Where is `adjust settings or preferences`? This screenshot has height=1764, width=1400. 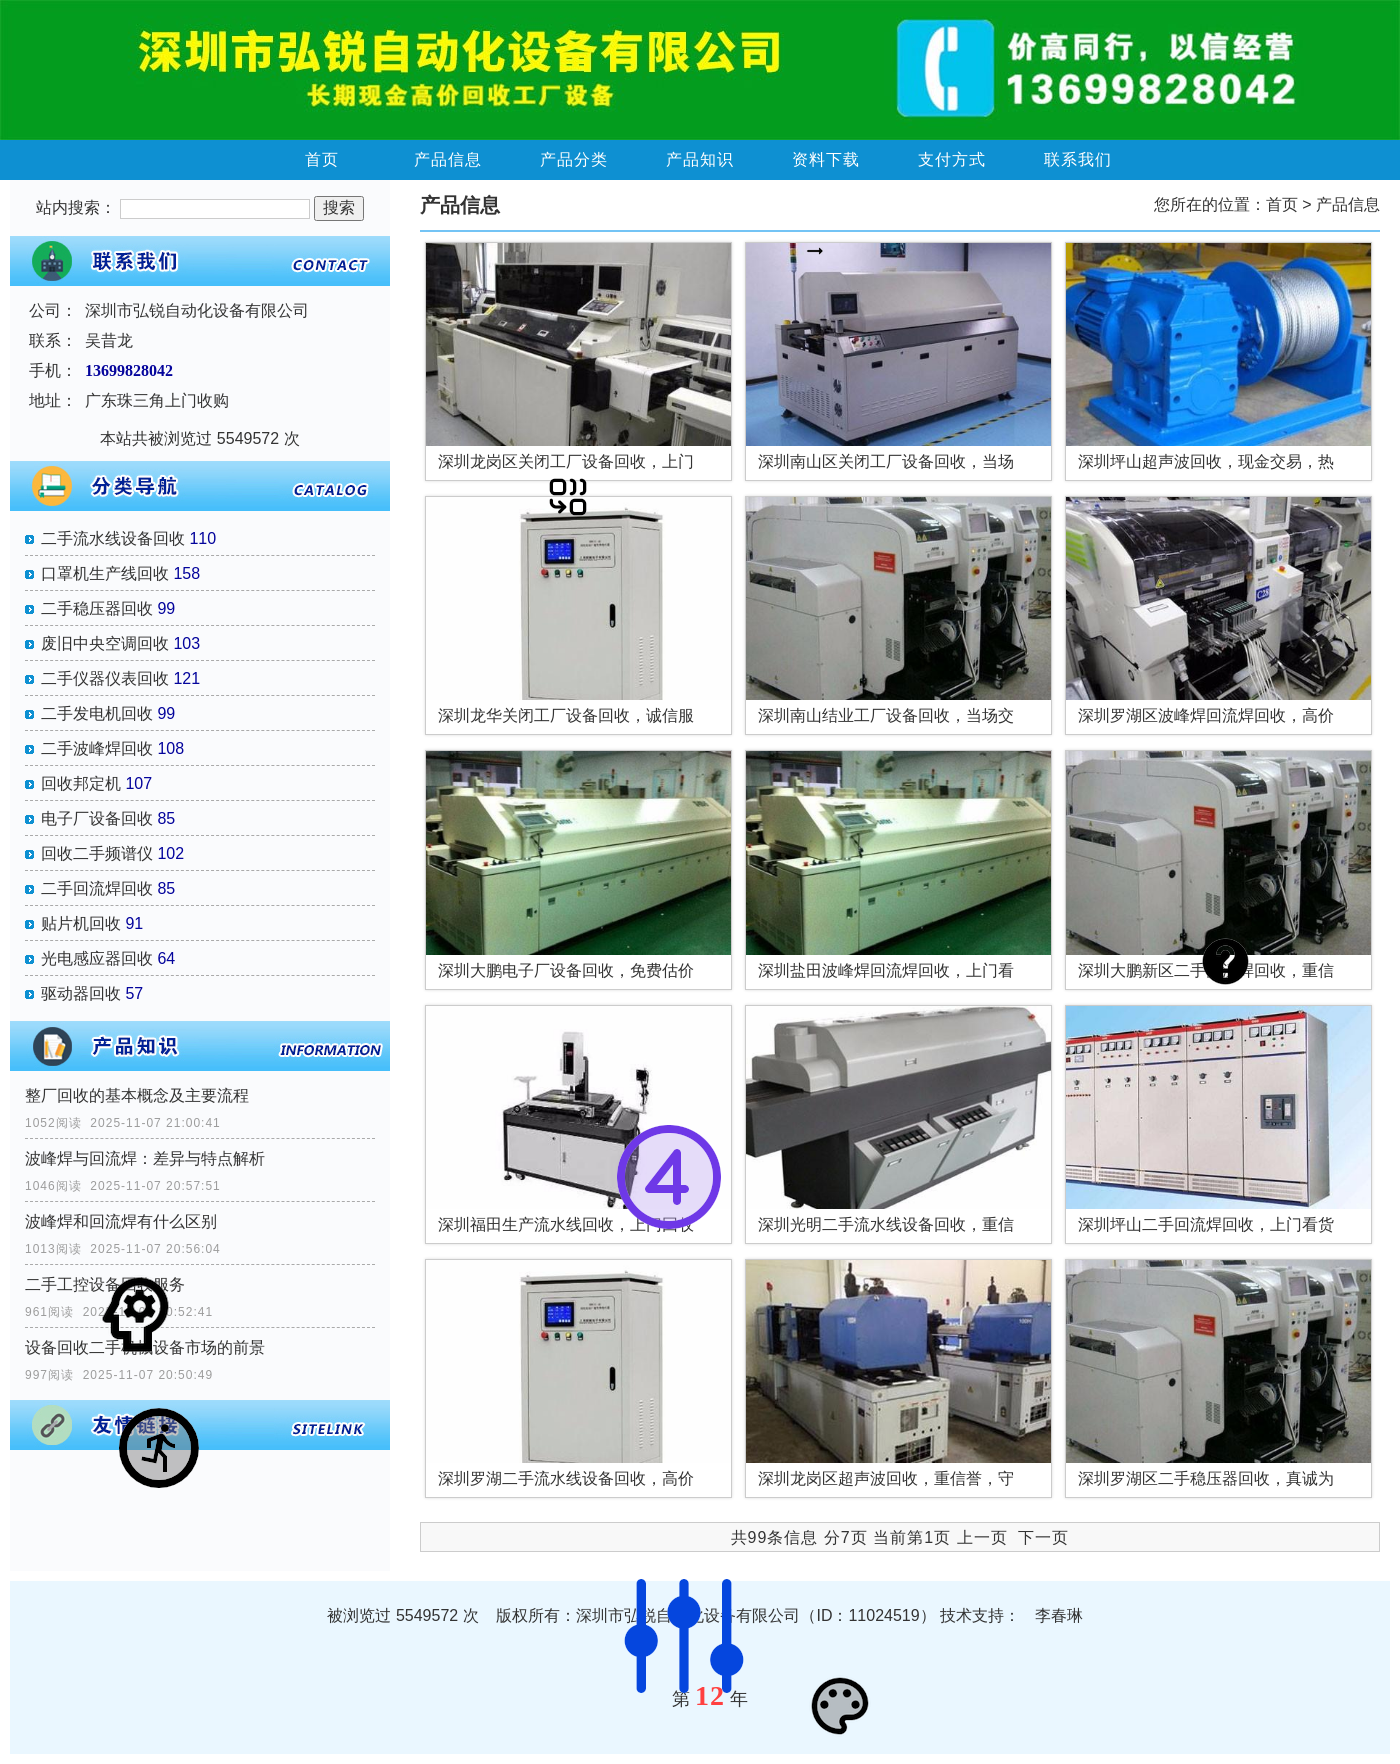 adjust settings or preferences is located at coordinates (684, 1636).